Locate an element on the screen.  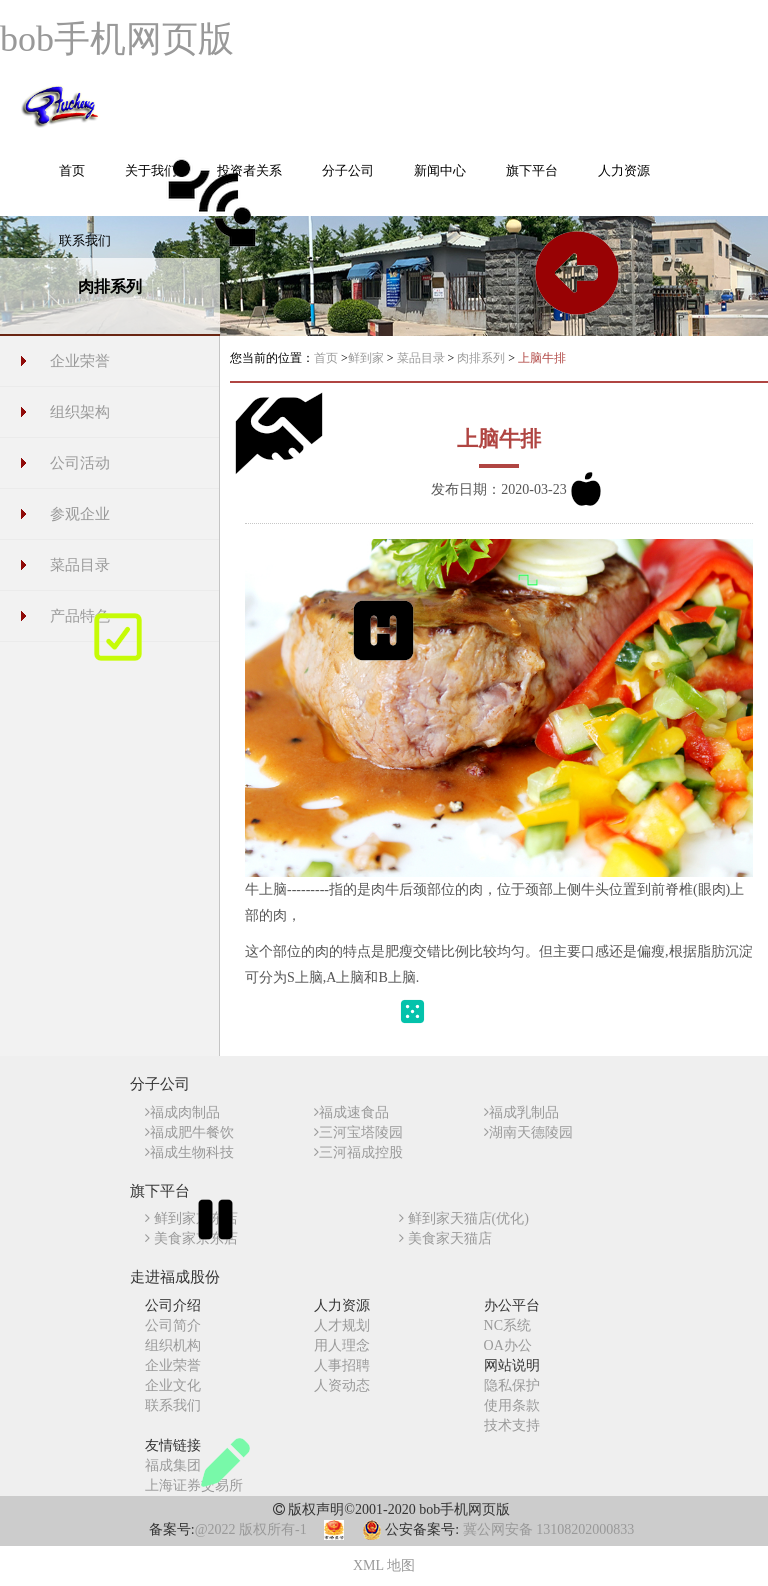
go back to the previous screen is located at coordinates (577, 273).